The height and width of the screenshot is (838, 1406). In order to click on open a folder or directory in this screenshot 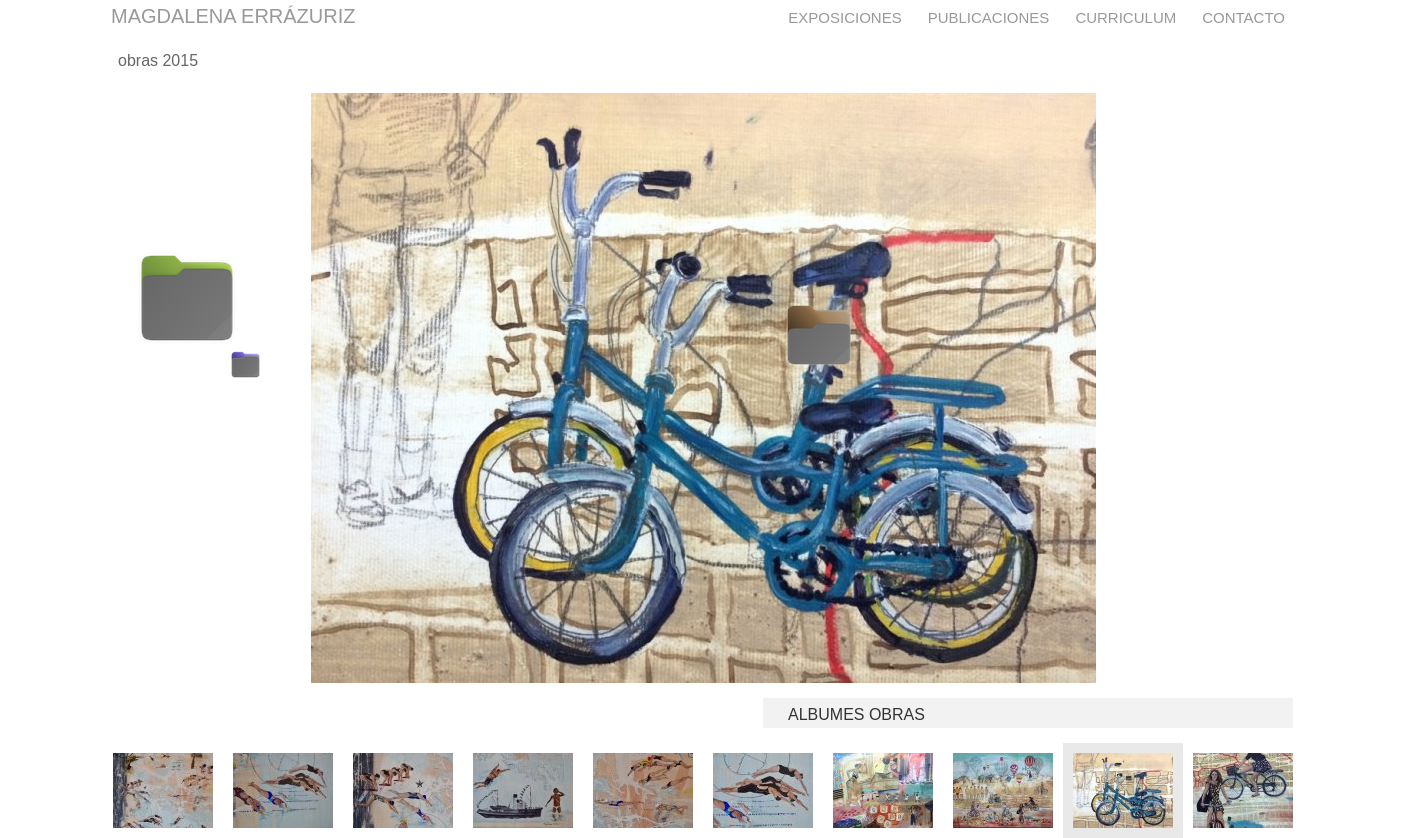, I will do `click(187, 298)`.